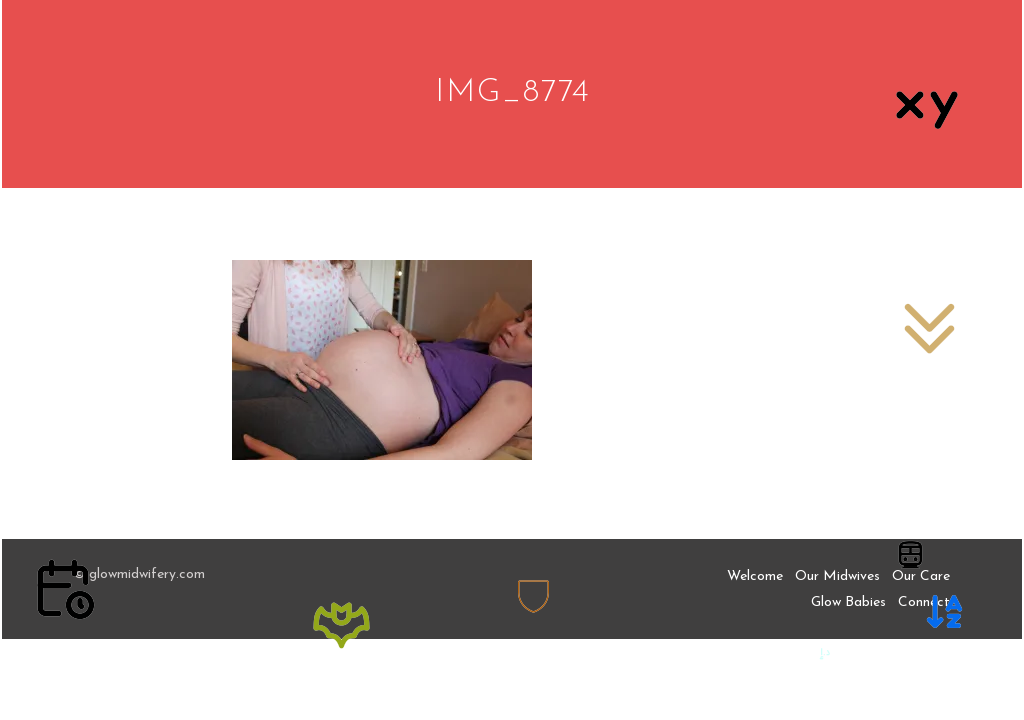 The width and height of the screenshot is (1024, 720). What do you see at coordinates (927, 105) in the screenshot?
I see `access mathematical or algebraic functions` at bounding box center [927, 105].